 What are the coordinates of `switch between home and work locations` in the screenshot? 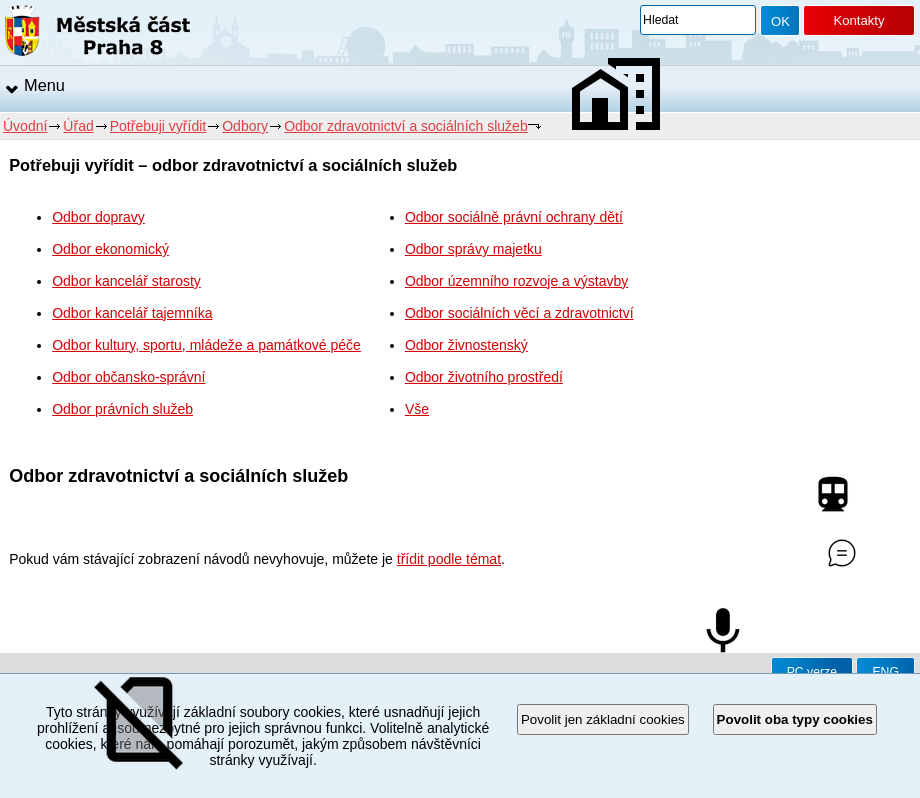 It's located at (616, 94).